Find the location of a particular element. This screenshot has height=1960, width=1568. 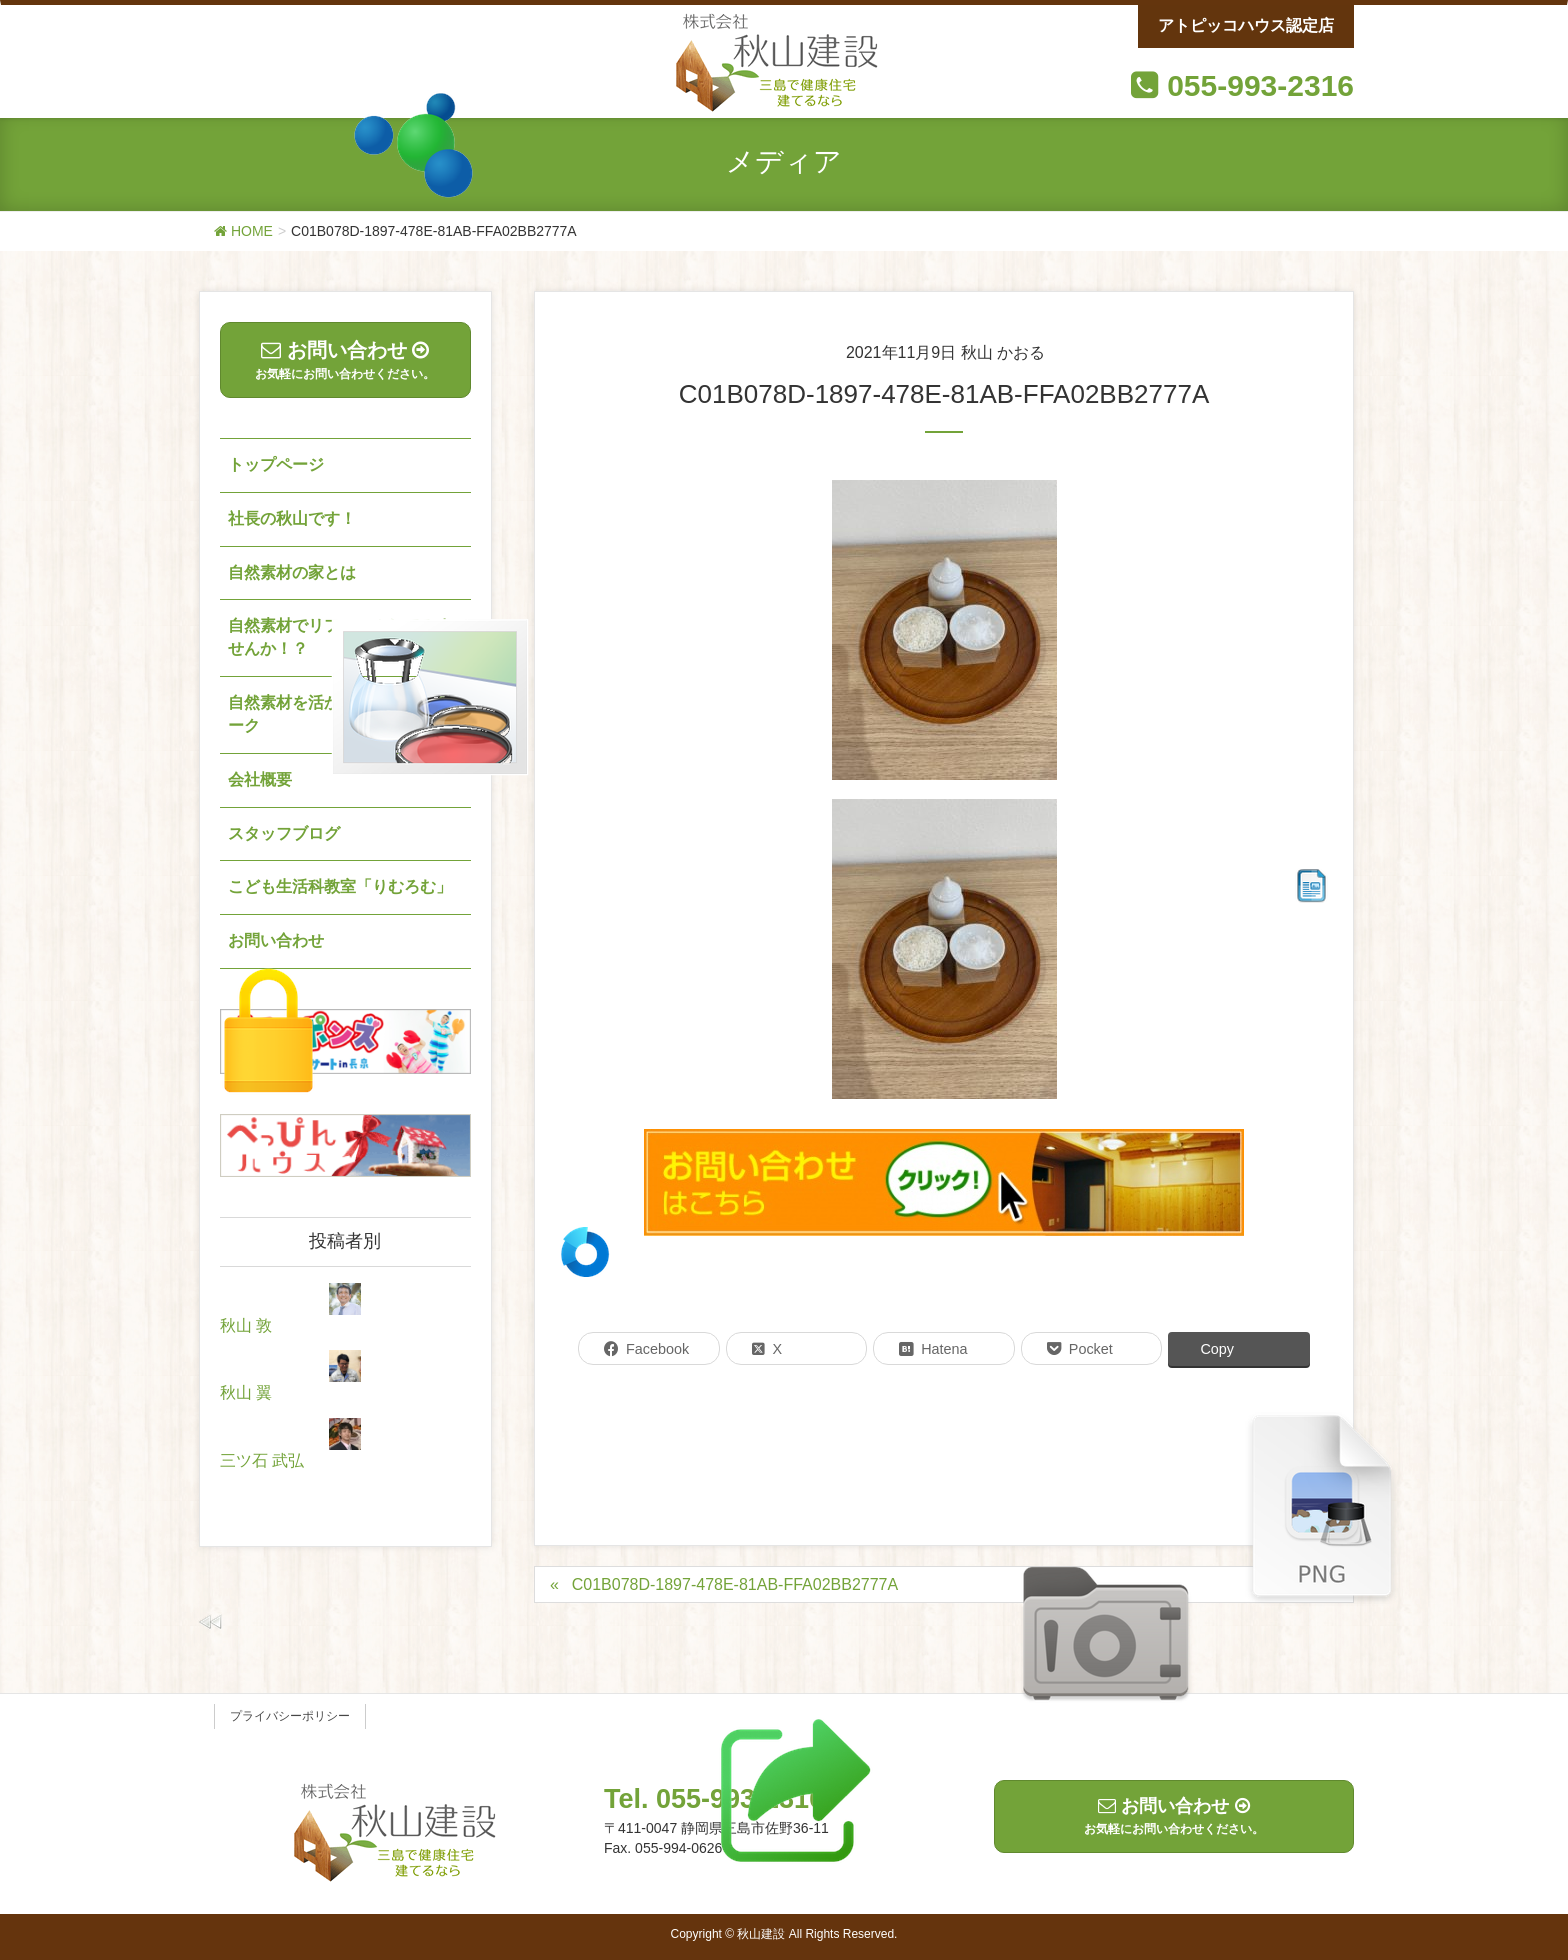

rewind or seek backward in media playback is located at coordinates (210, 1622).